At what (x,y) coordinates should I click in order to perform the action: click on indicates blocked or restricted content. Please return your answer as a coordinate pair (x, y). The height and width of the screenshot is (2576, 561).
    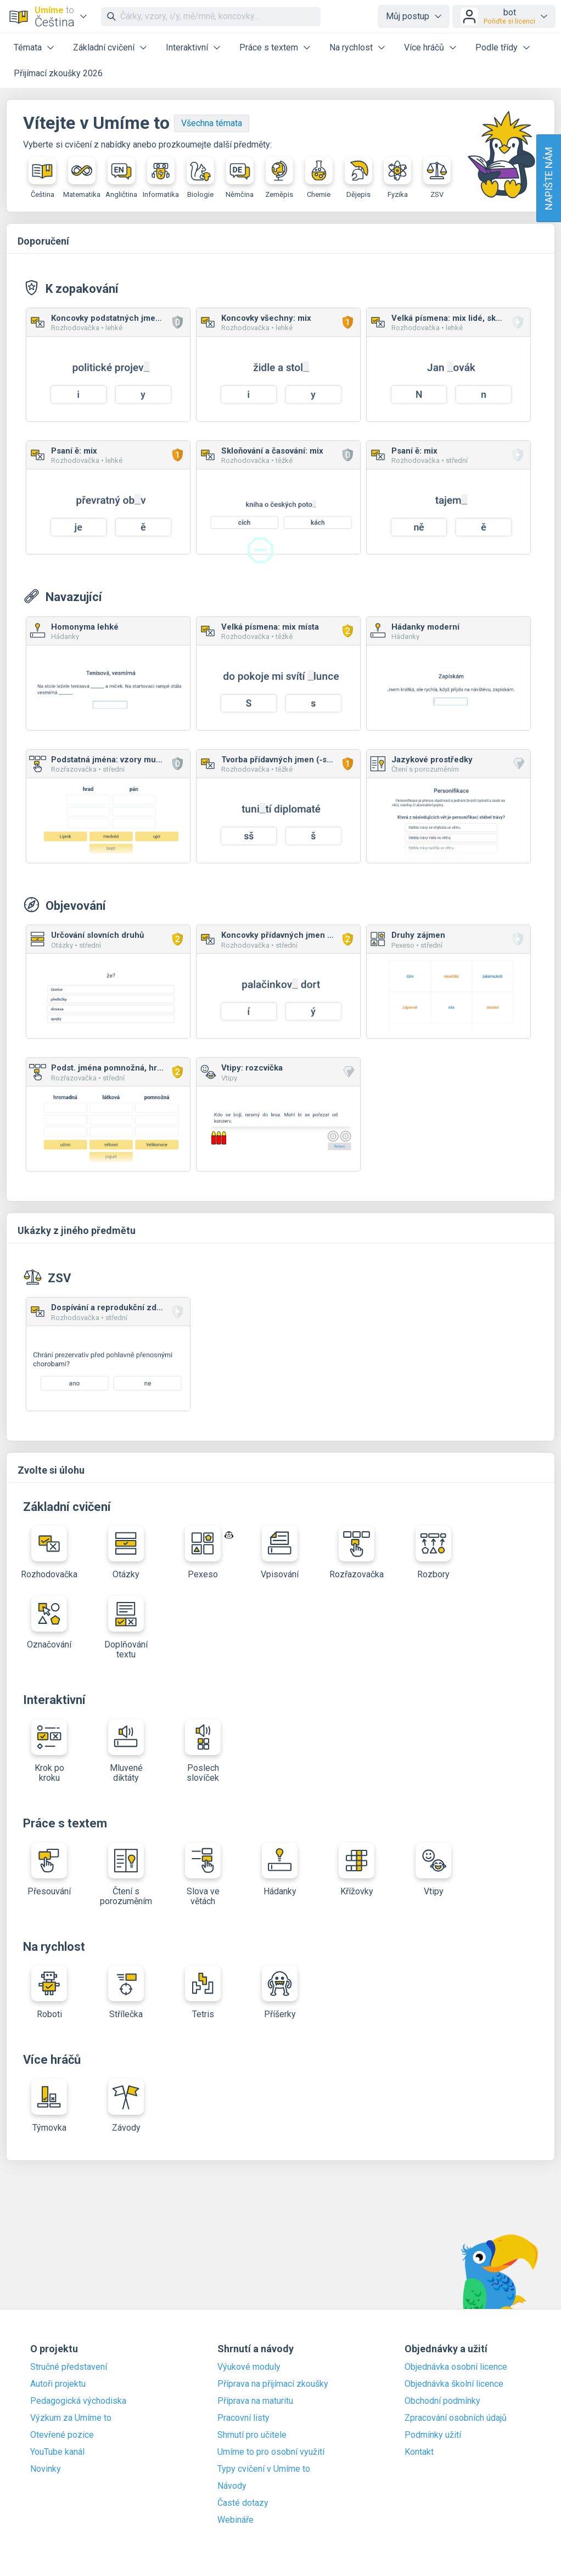
    Looking at the image, I should click on (260, 550).